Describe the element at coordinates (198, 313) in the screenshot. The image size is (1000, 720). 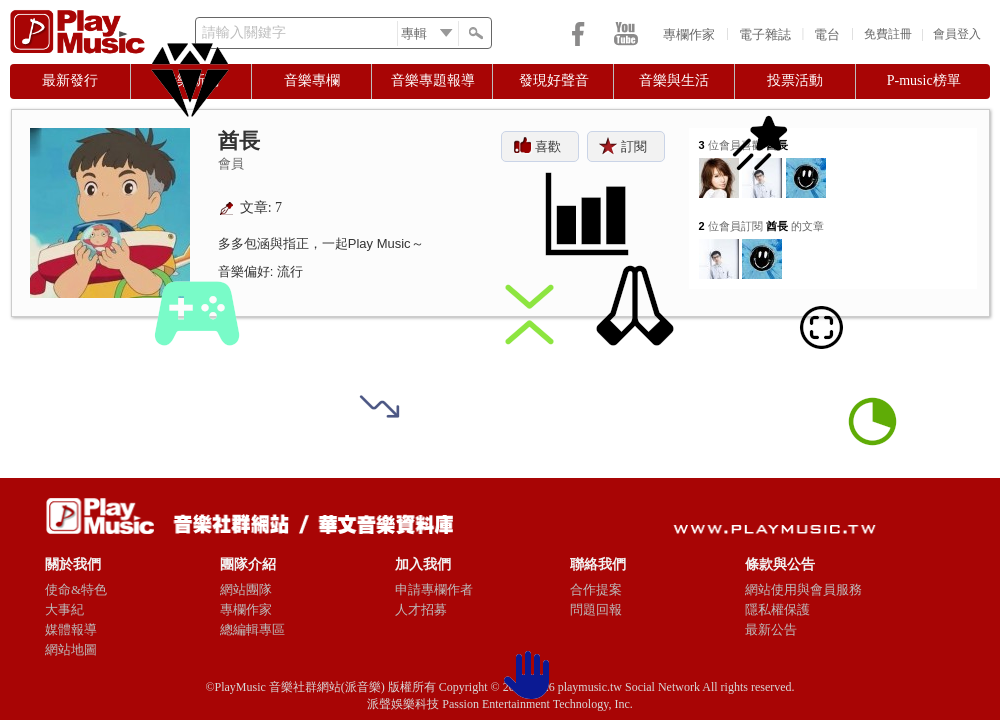
I see `access gaming features or games library` at that location.